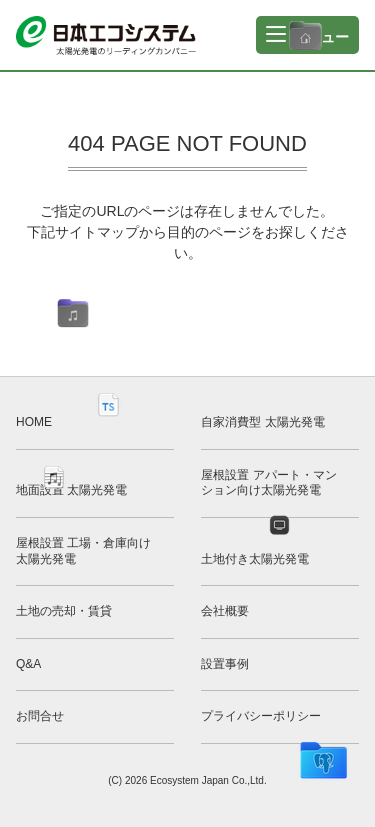  I want to click on open your music folder, so click(73, 313).